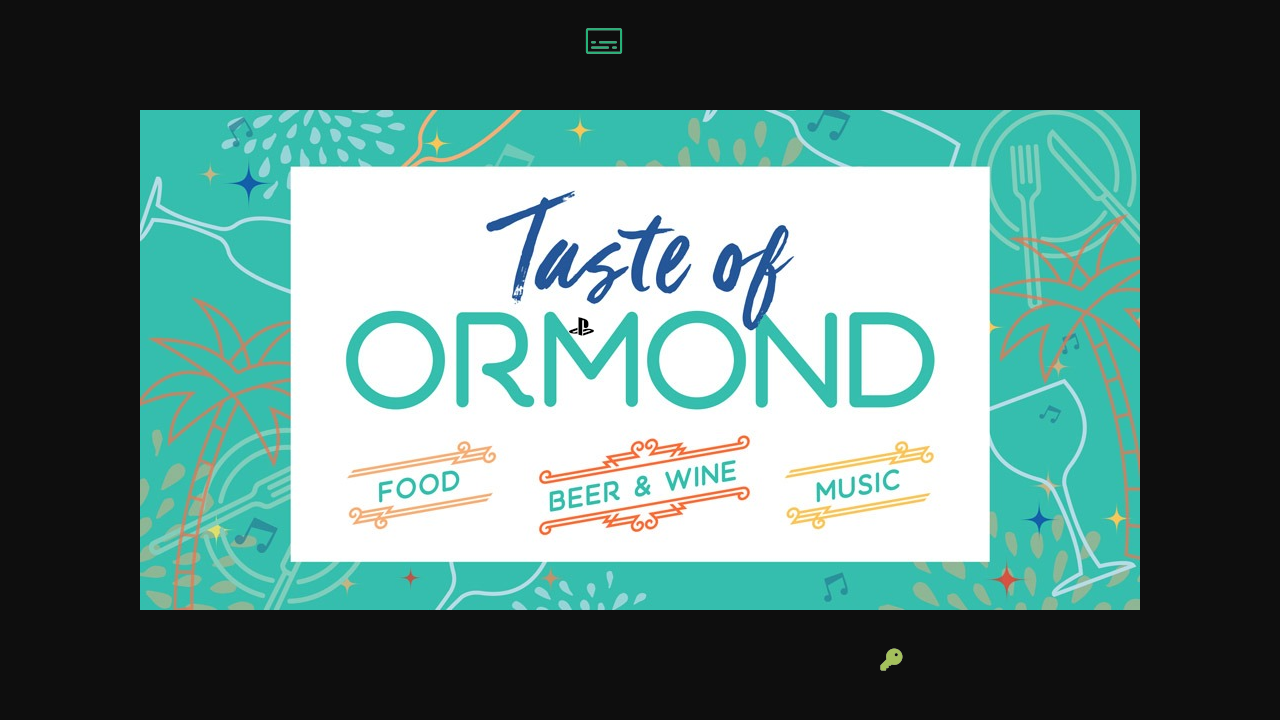  Describe the element at coordinates (891, 660) in the screenshot. I see `access security or login settings` at that location.